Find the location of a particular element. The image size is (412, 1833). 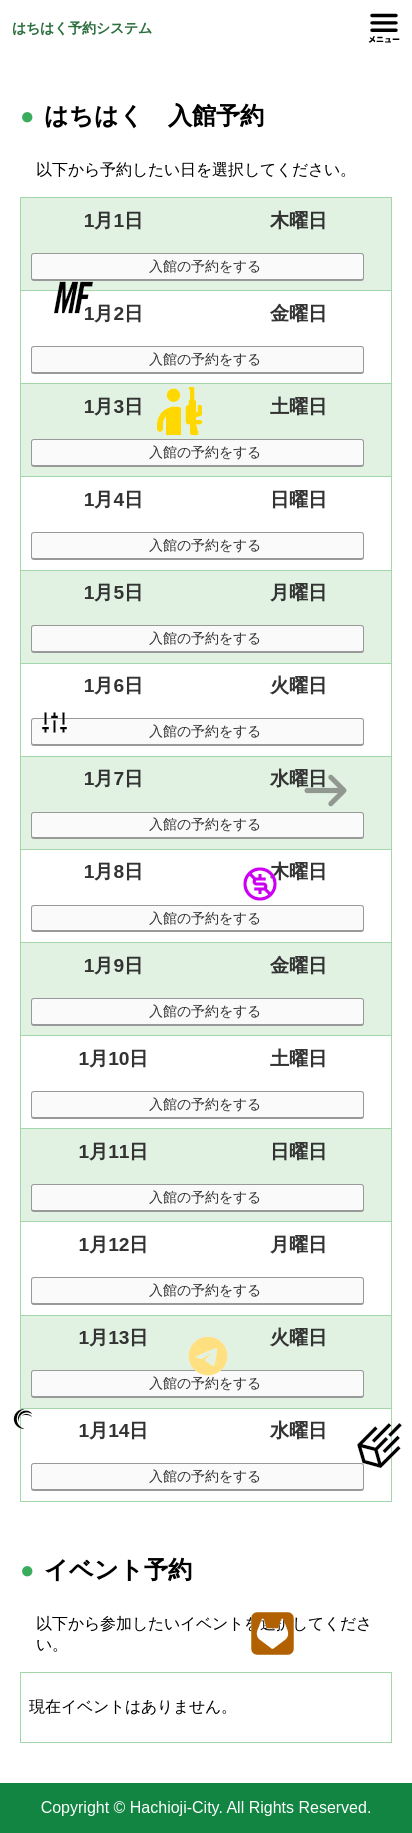

visit MetaFilter community website is located at coordinates (73, 297).